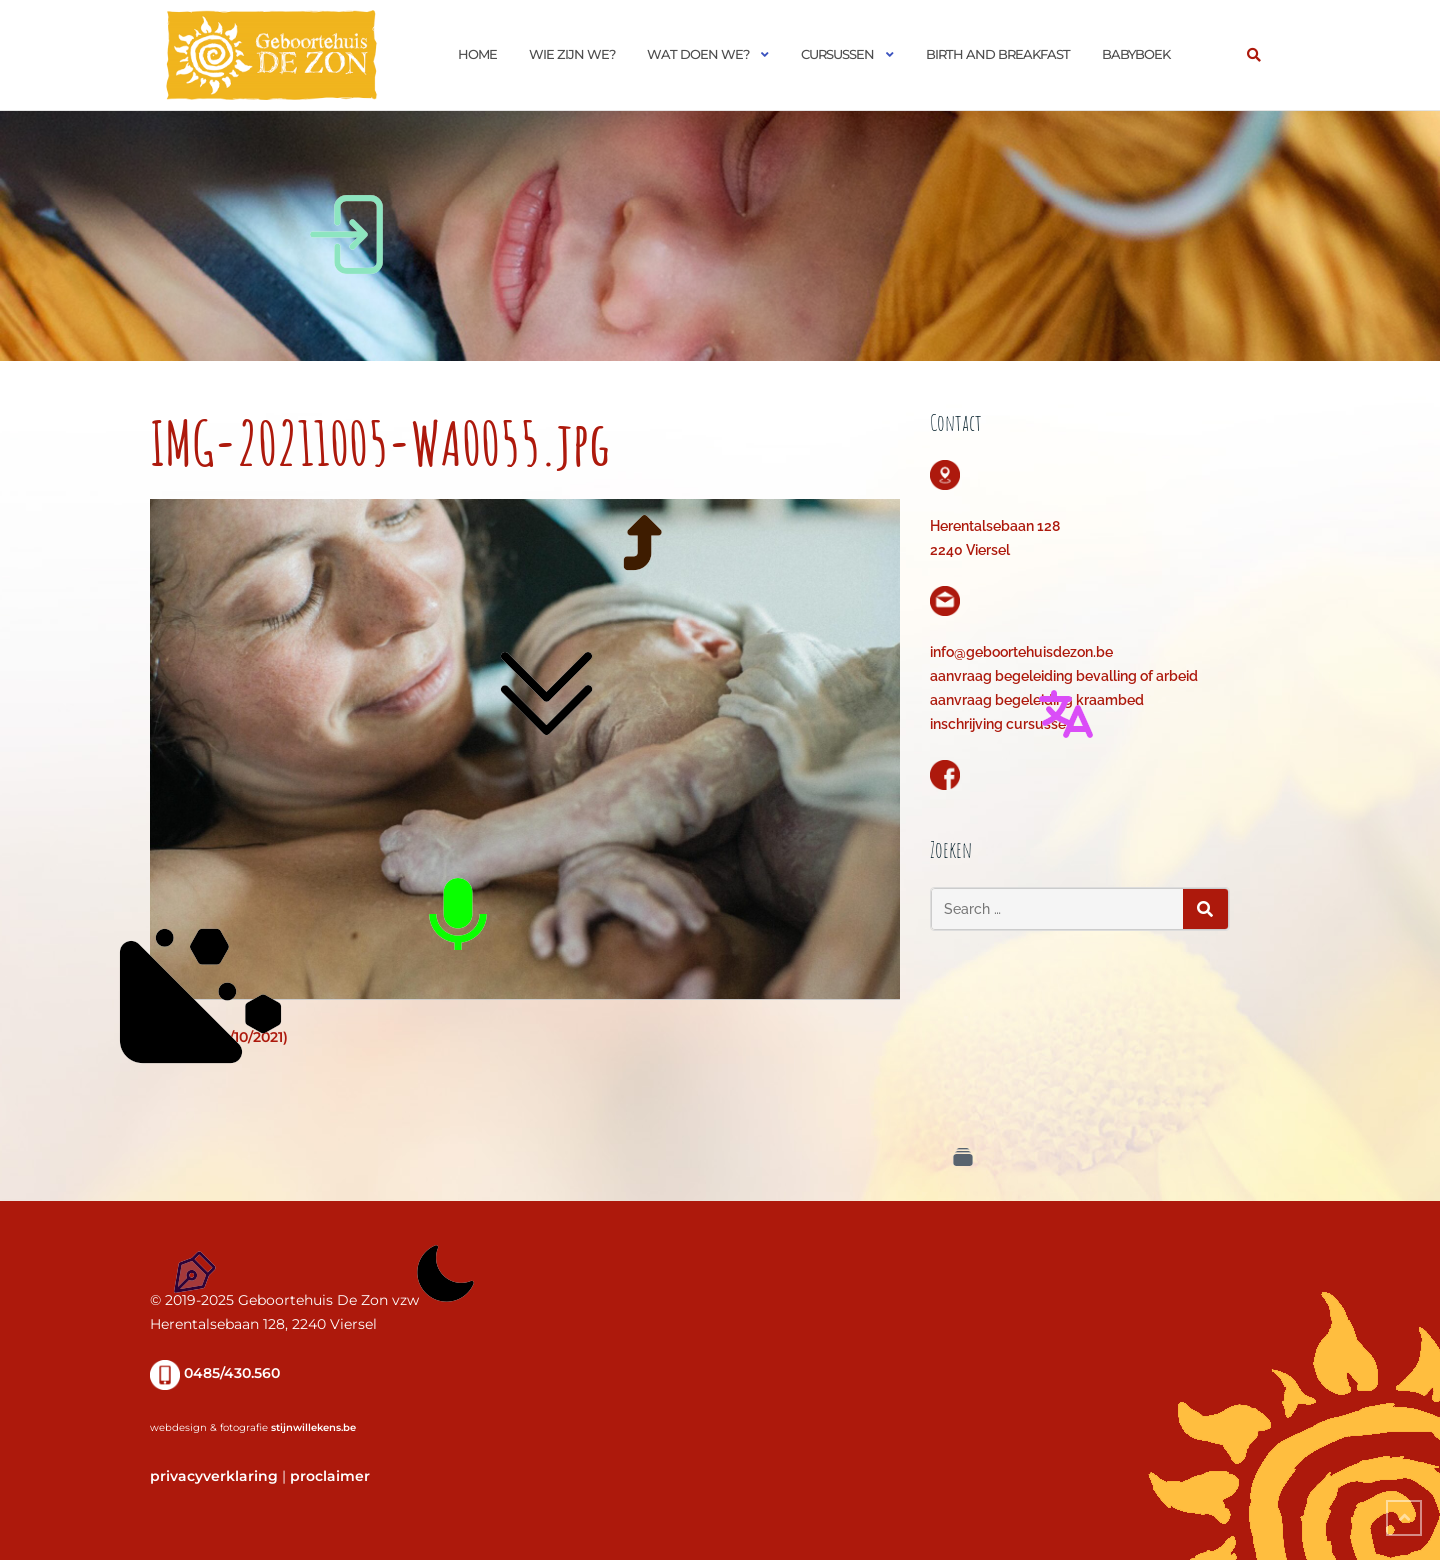 This screenshot has width=1440, height=1560. I want to click on change language settings, so click(1066, 714).